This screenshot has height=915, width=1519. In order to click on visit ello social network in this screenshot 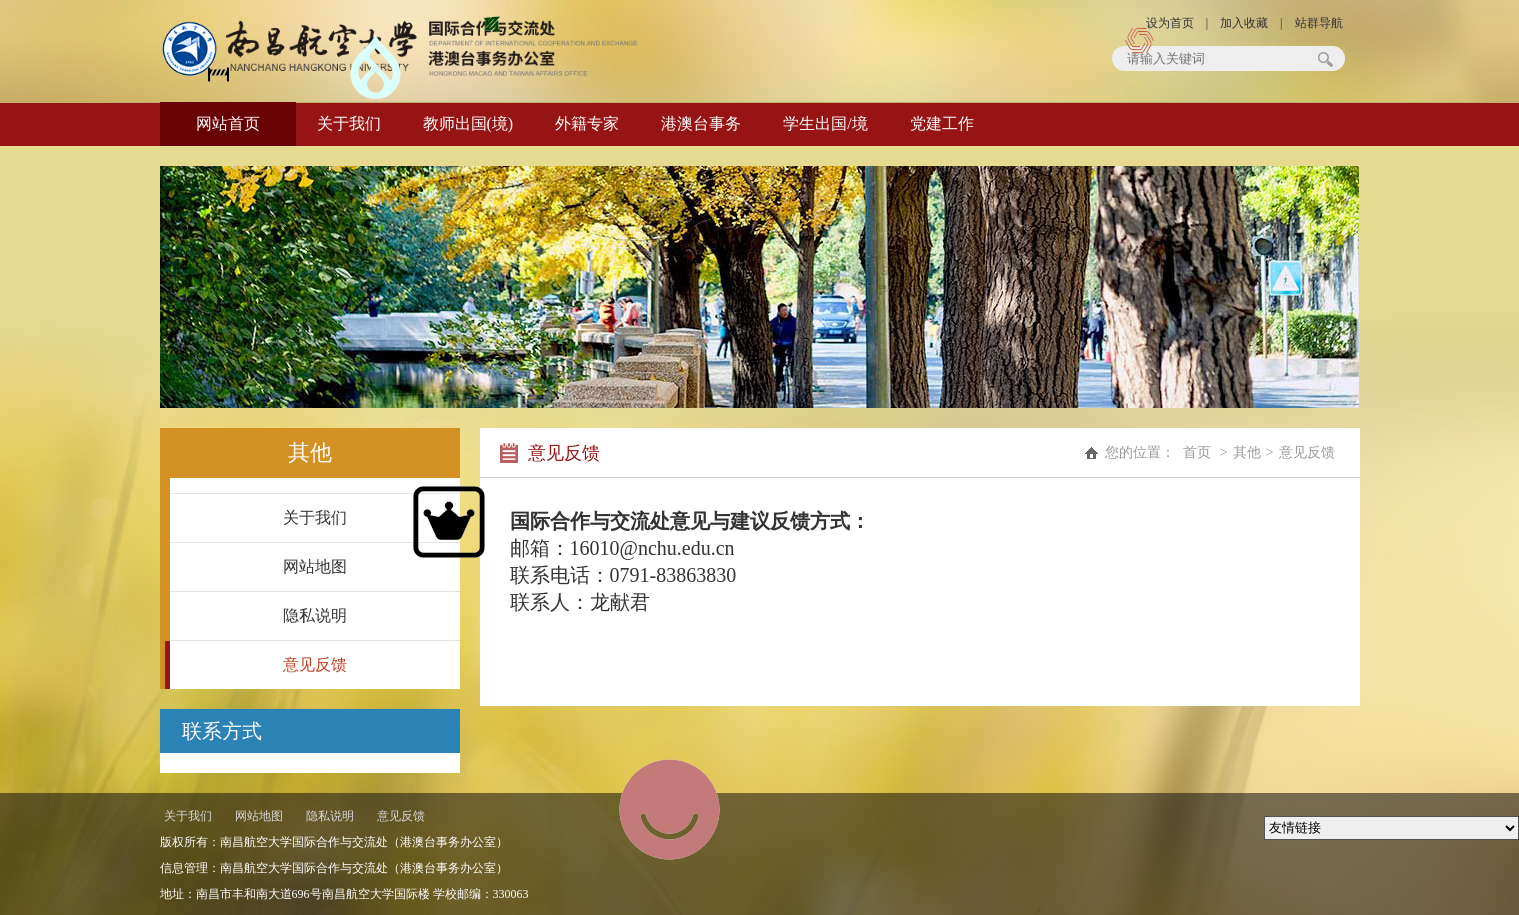, I will do `click(669, 809)`.